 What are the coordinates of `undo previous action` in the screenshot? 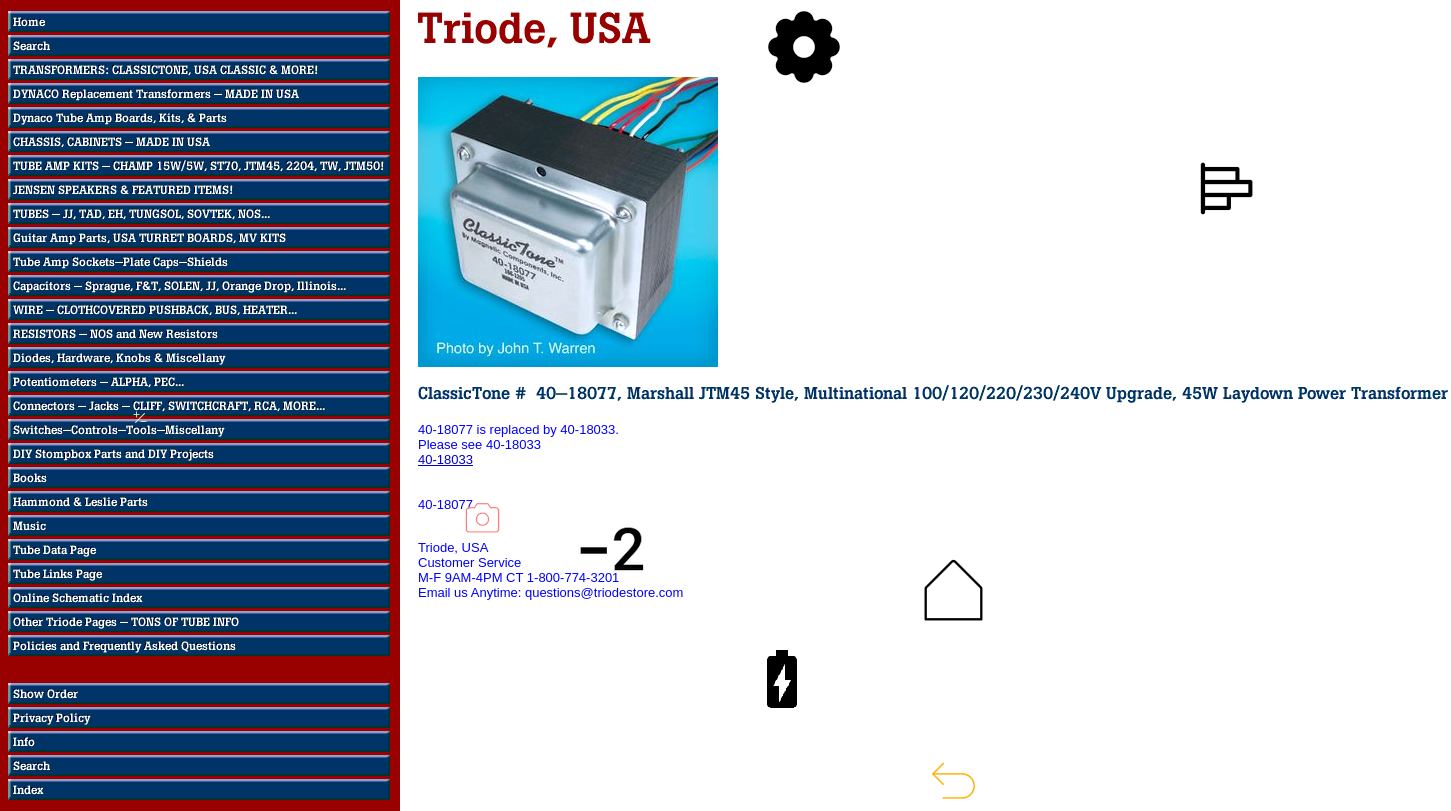 It's located at (953, 782).